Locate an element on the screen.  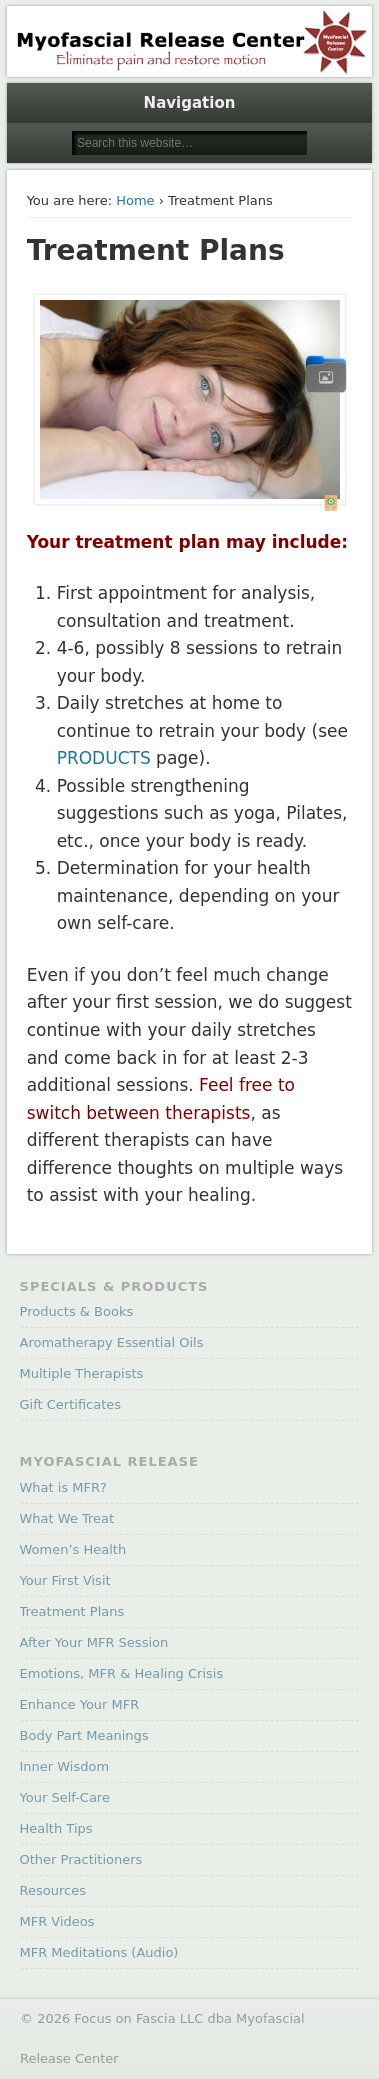
open the pictures folder is located at coordinates (326, 374).